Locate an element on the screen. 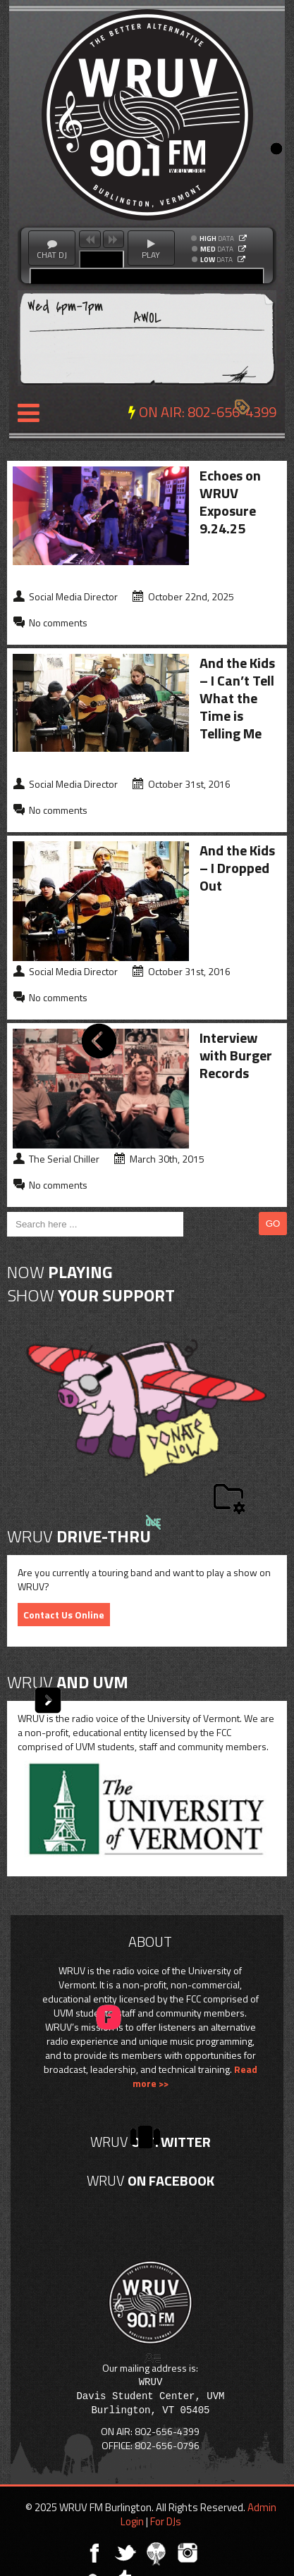  access folder settings is located at coordinates (228, 1497).